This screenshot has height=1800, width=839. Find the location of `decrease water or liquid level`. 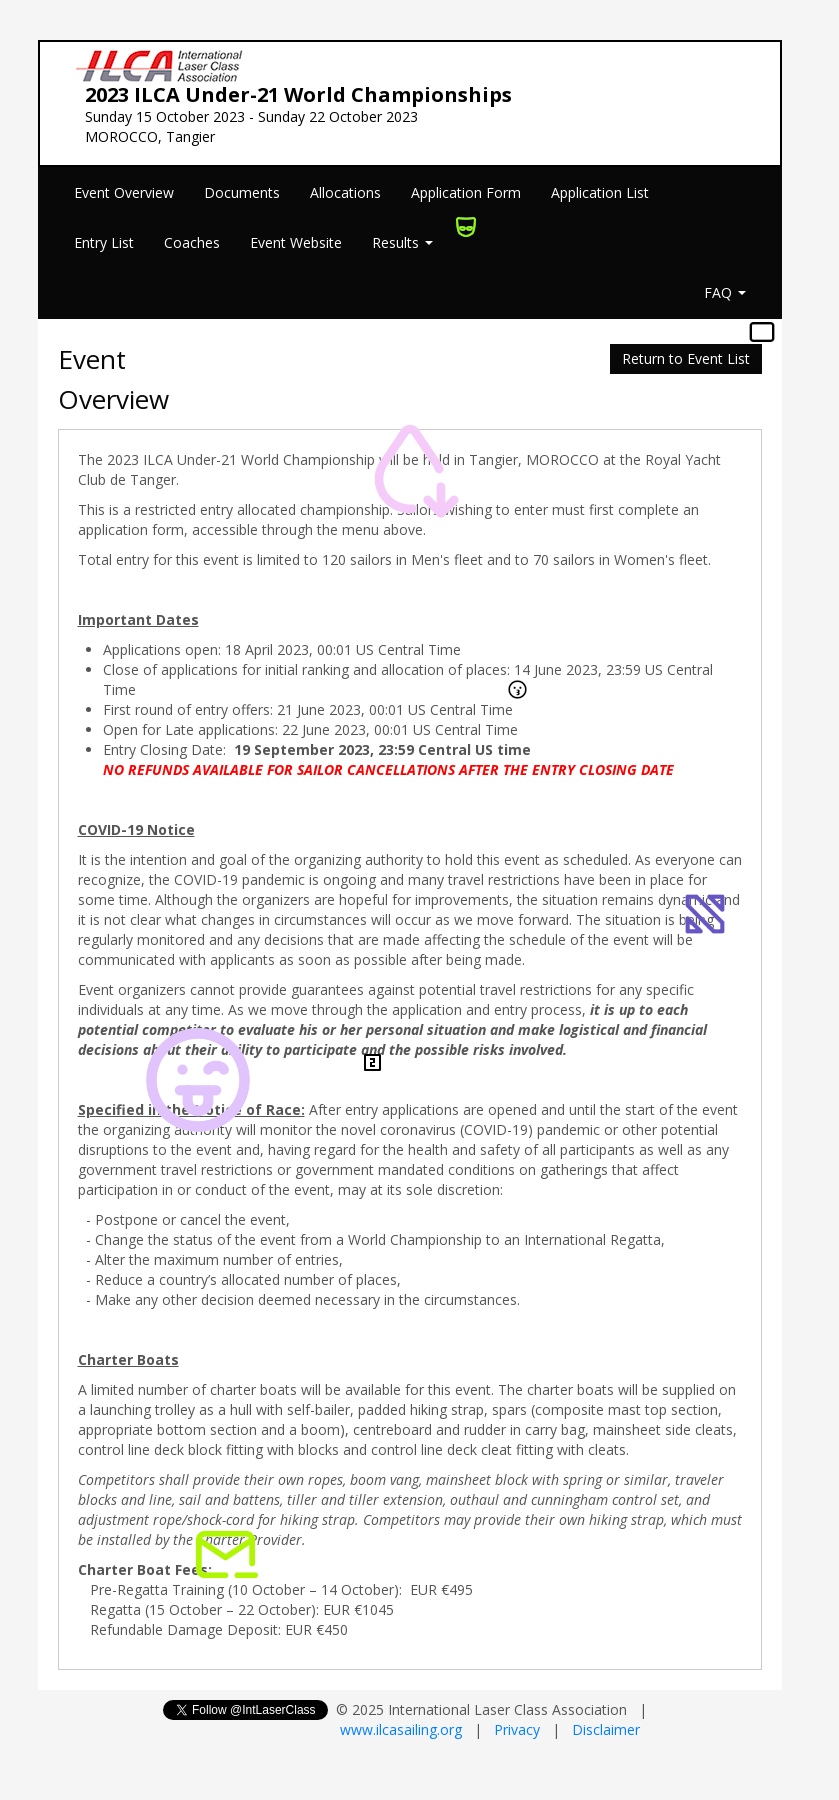

decrease water or liquid level is located at coordinates (410, 469).